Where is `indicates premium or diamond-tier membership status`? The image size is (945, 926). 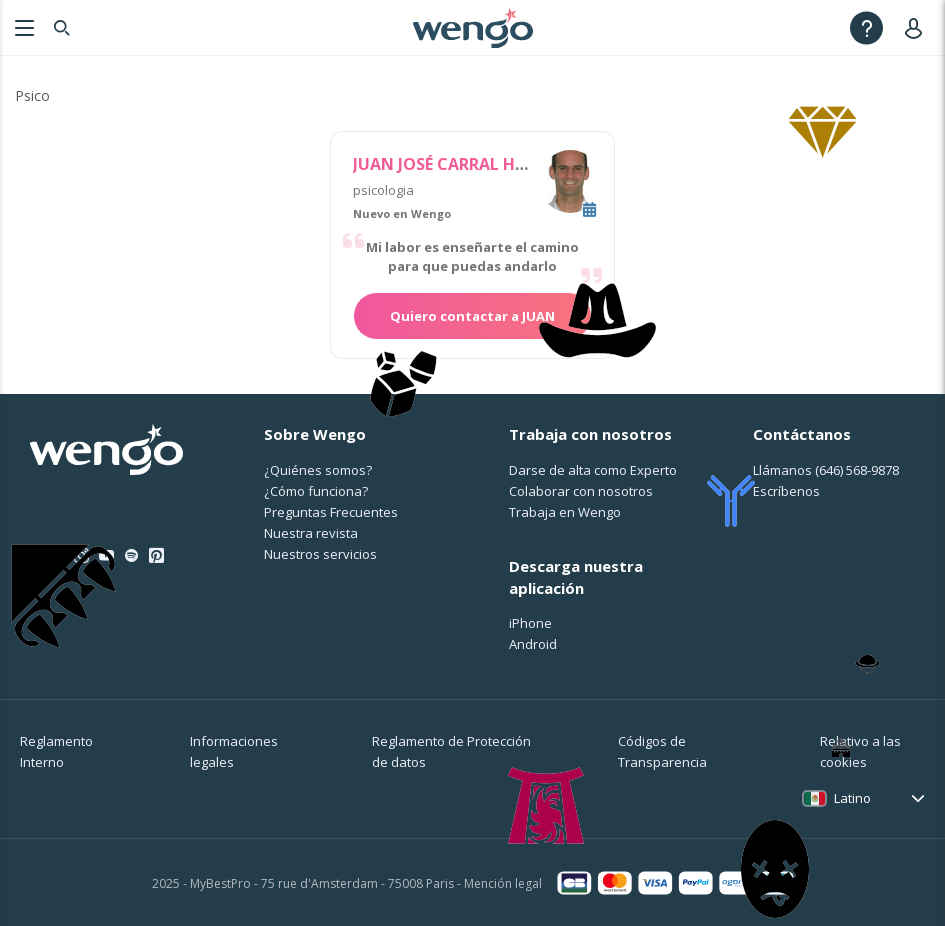 indicates premium or diamond-tier membership status is located at coordinates (822, 129).